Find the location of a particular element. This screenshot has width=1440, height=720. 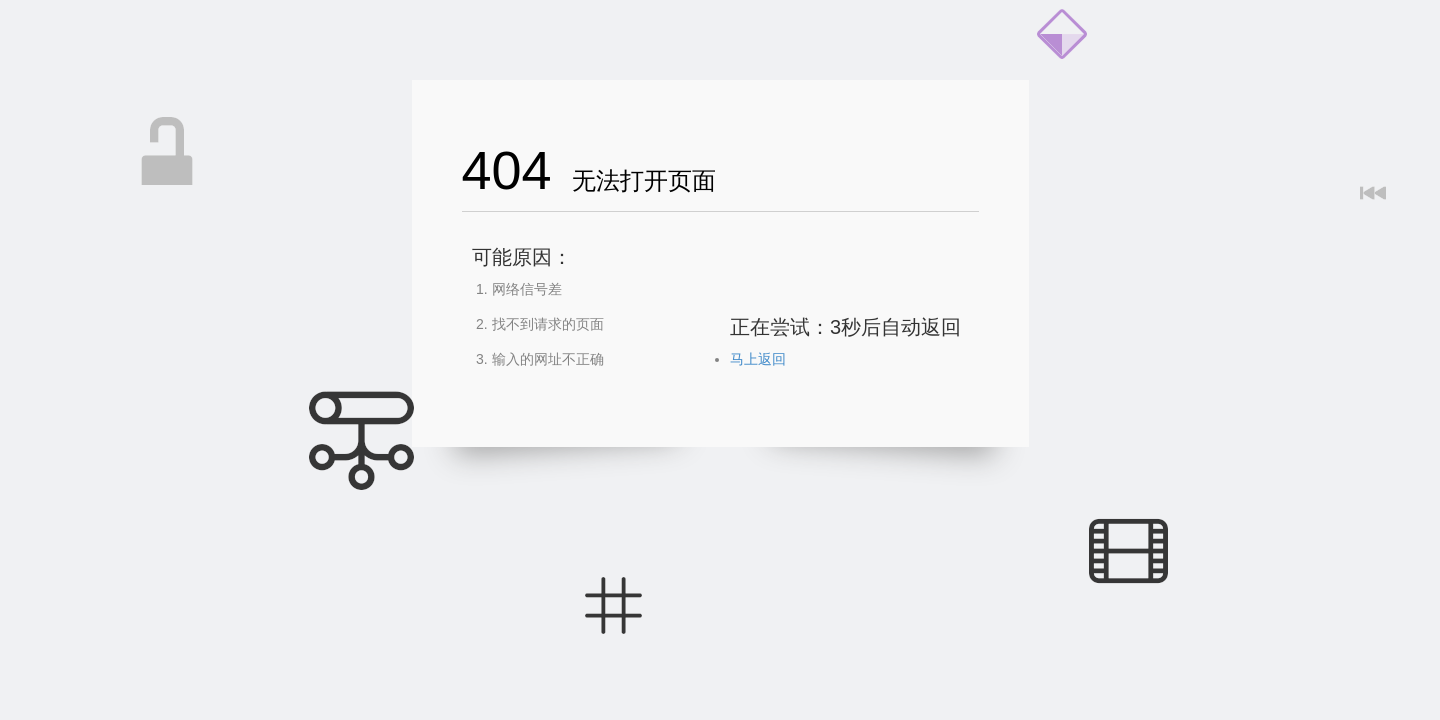

skip to the previous track is located at coordinates (1373, 193).